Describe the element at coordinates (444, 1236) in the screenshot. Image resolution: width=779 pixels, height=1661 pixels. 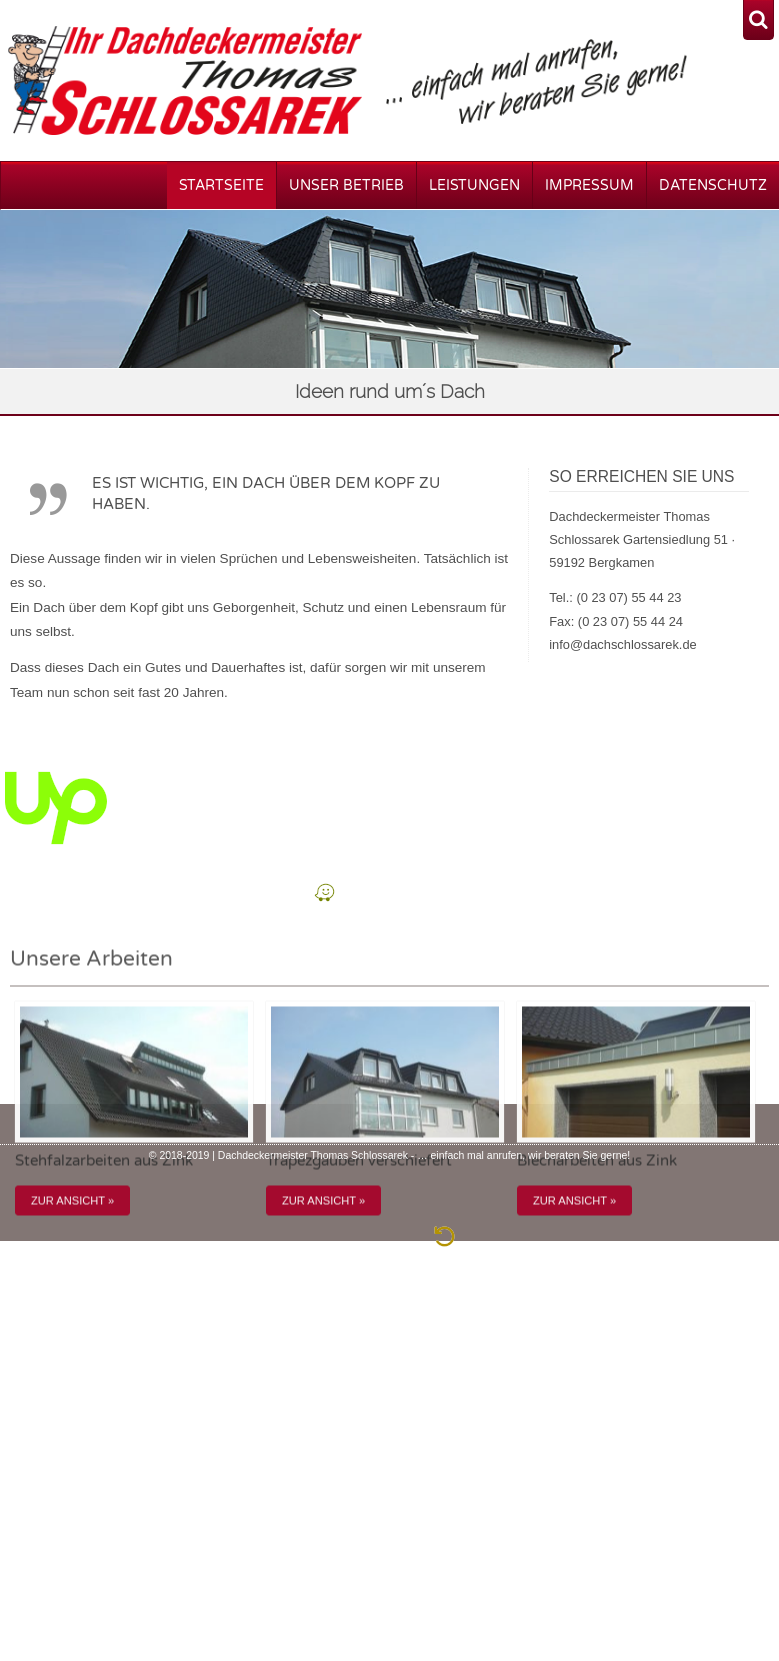
I see `undo the last action` at that location.